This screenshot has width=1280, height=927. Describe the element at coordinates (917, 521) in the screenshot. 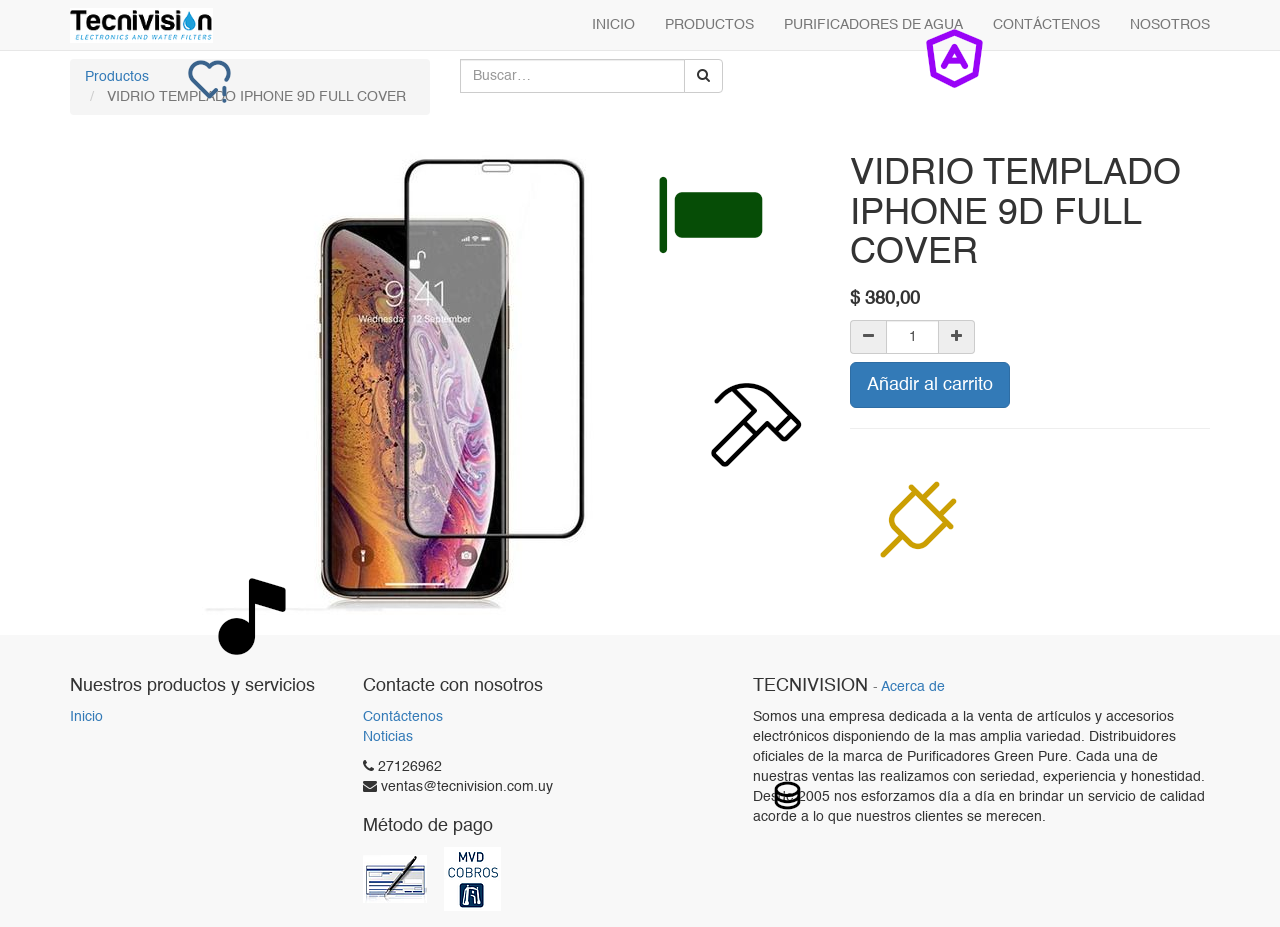

I see `connect to a power source` at that location.